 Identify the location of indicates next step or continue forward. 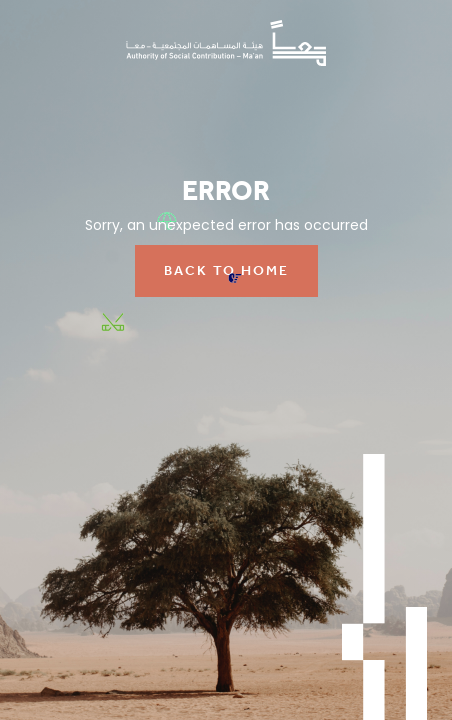
(235, 278).